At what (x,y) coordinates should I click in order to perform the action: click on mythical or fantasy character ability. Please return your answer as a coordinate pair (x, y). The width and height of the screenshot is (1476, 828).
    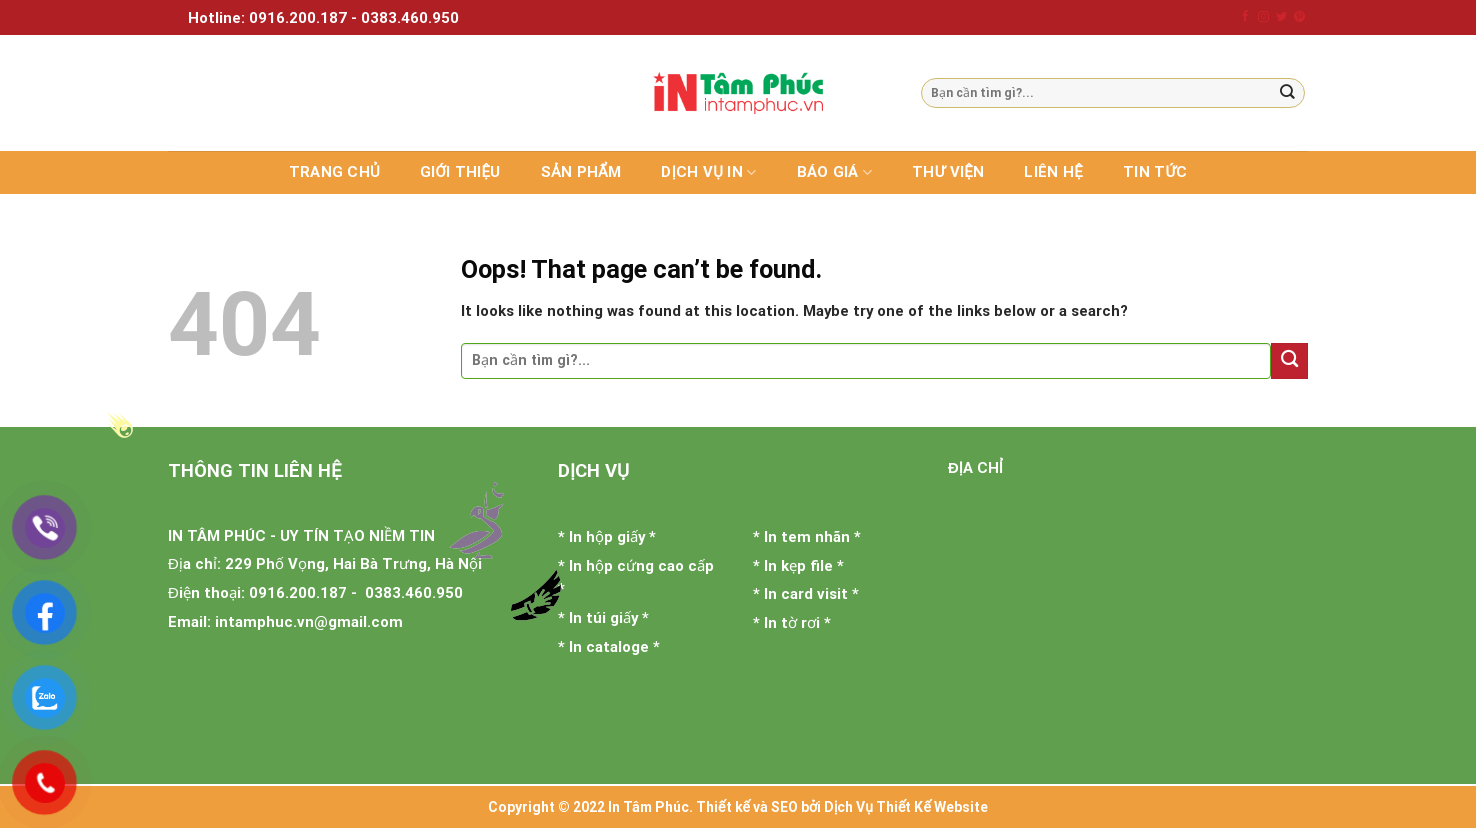
    Looking at the image, I should click on (536, 595).